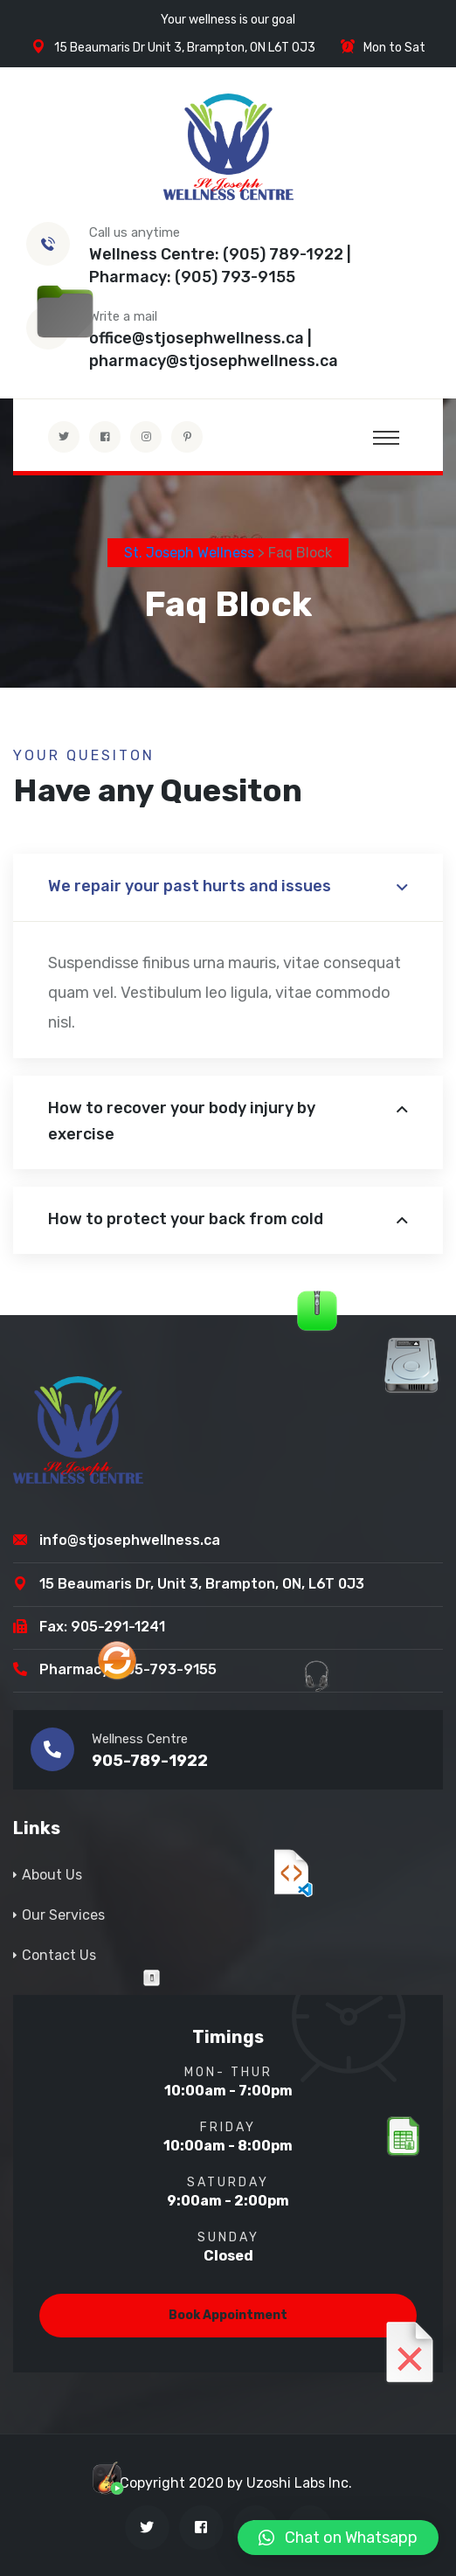  What do you see at coordinates (403, 2136) in the screenshot?
I see `open a libreoffice calc spreadsheet file` at bounding box center [403, 2136].